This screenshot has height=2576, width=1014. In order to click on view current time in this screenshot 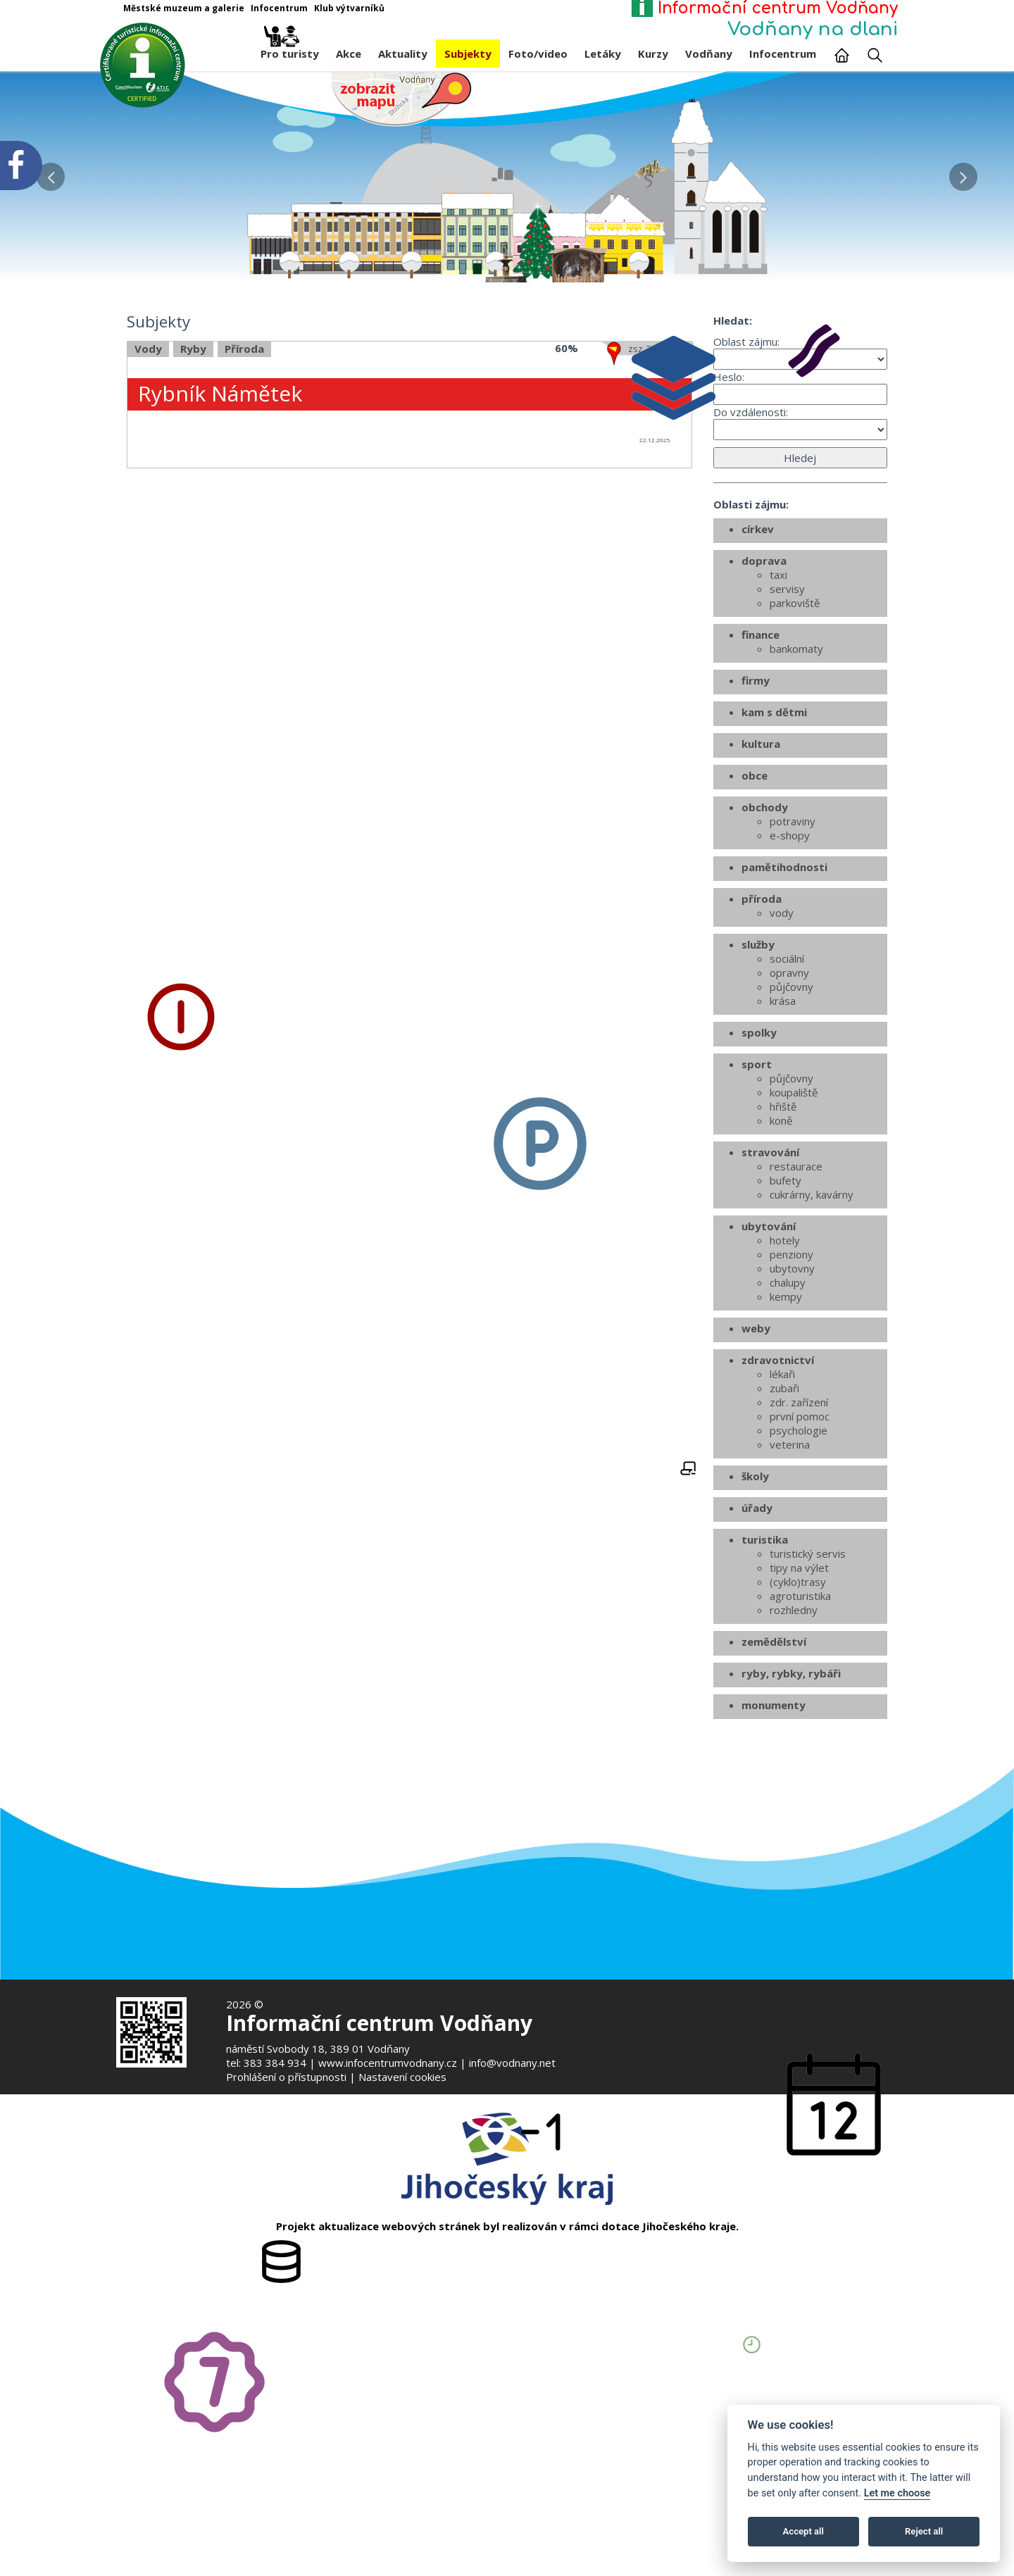, I will do `click(751, 2344)`.